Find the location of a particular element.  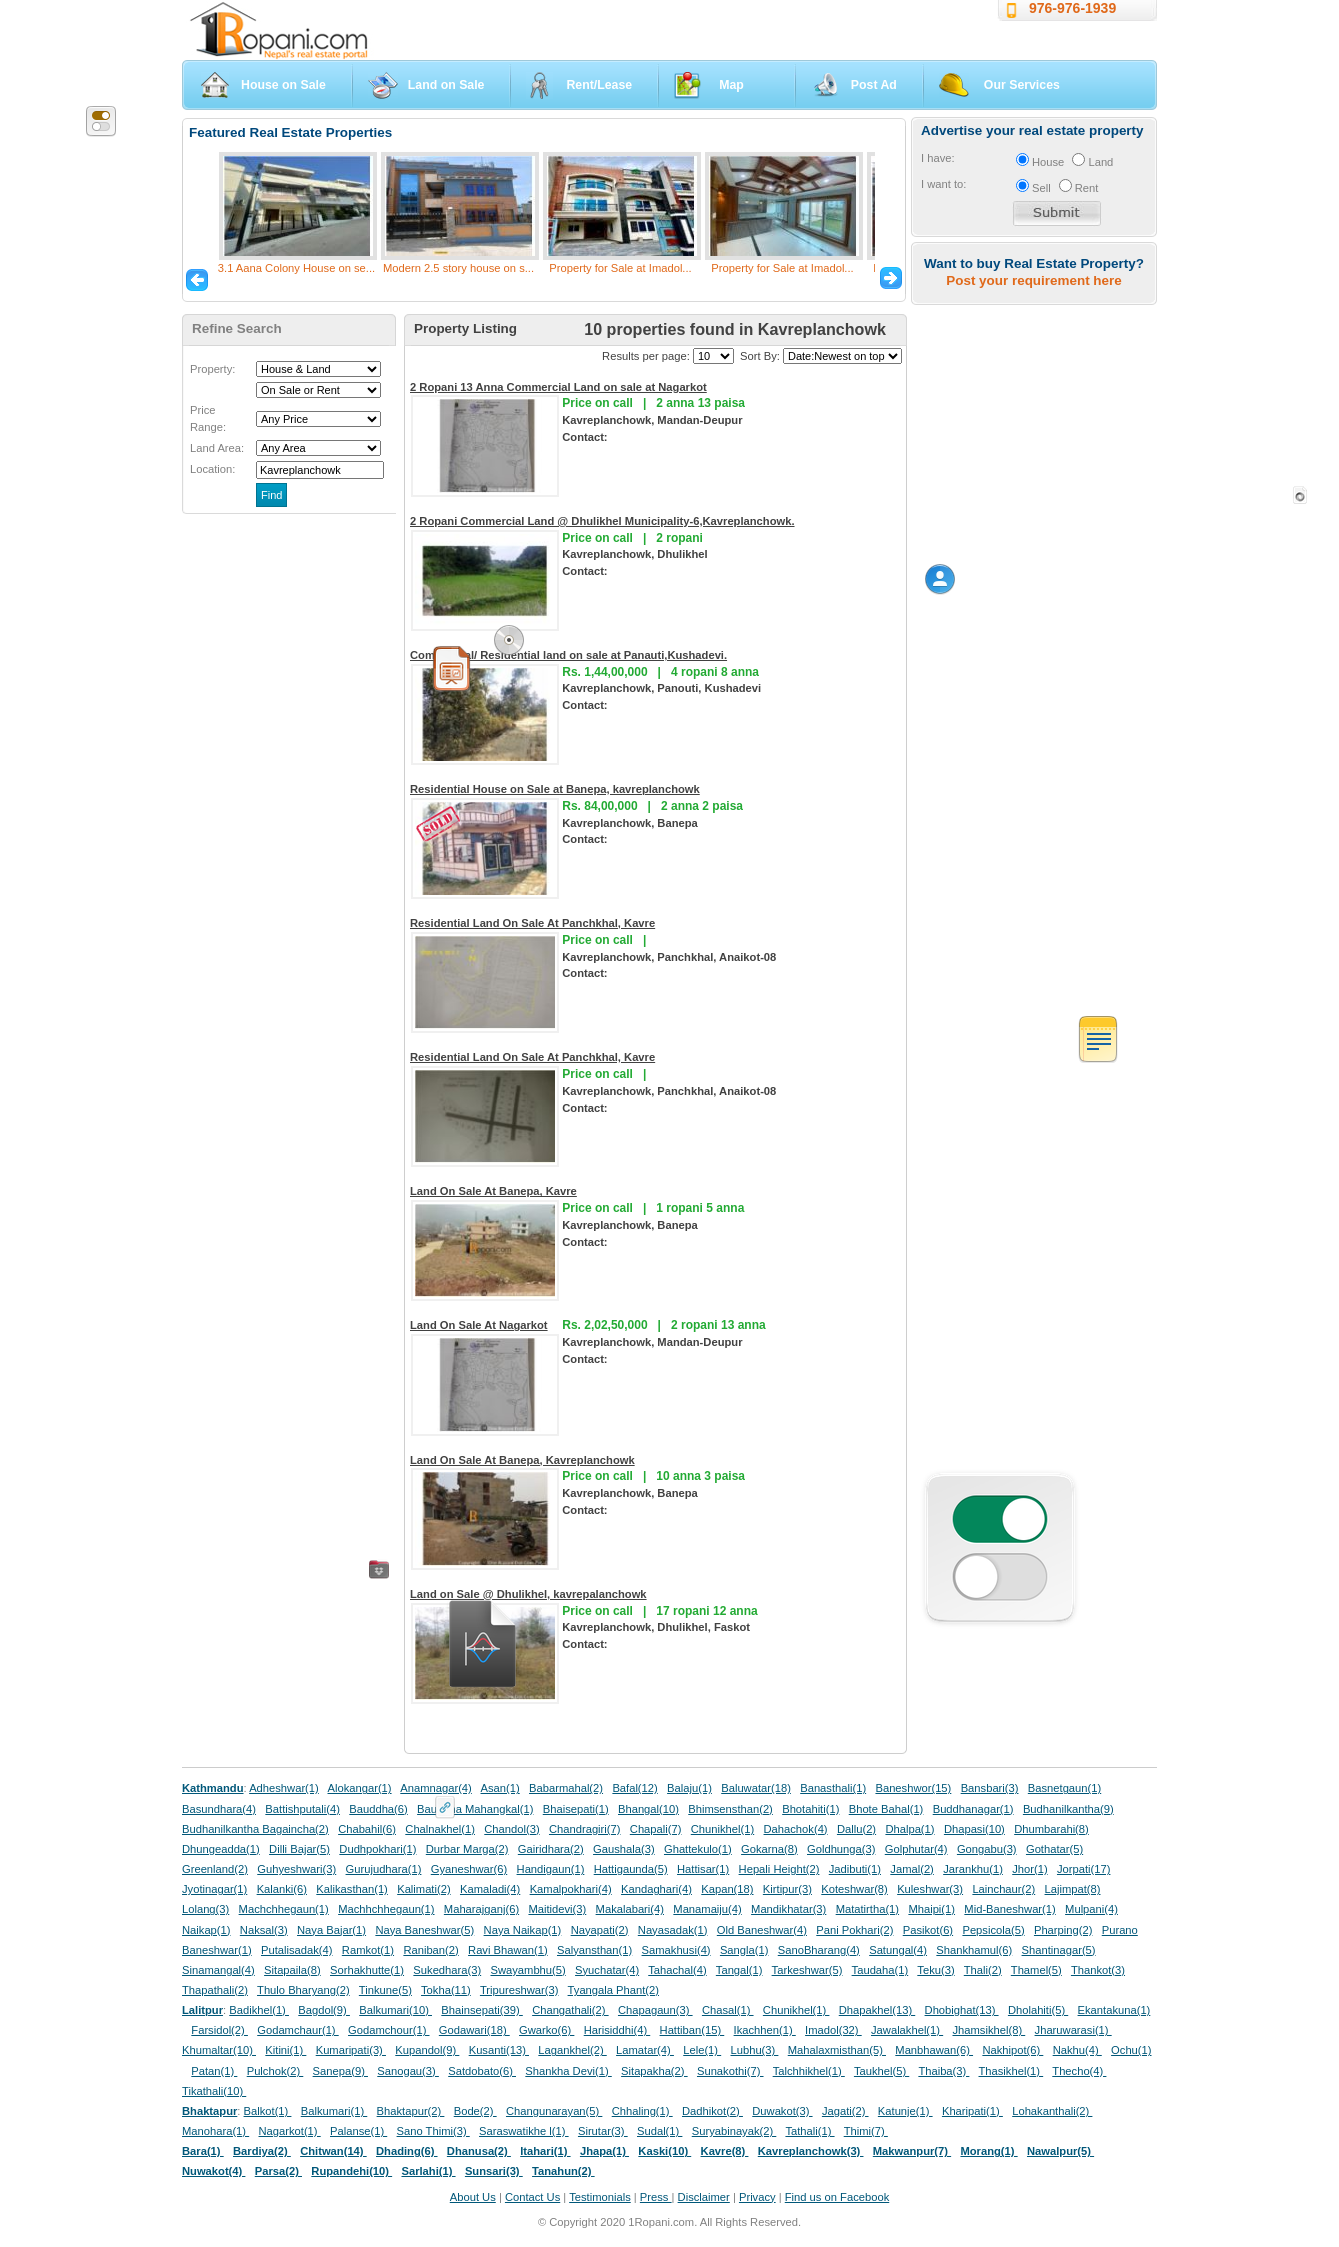

open the notes application is located at coordinates (1098, 1039).